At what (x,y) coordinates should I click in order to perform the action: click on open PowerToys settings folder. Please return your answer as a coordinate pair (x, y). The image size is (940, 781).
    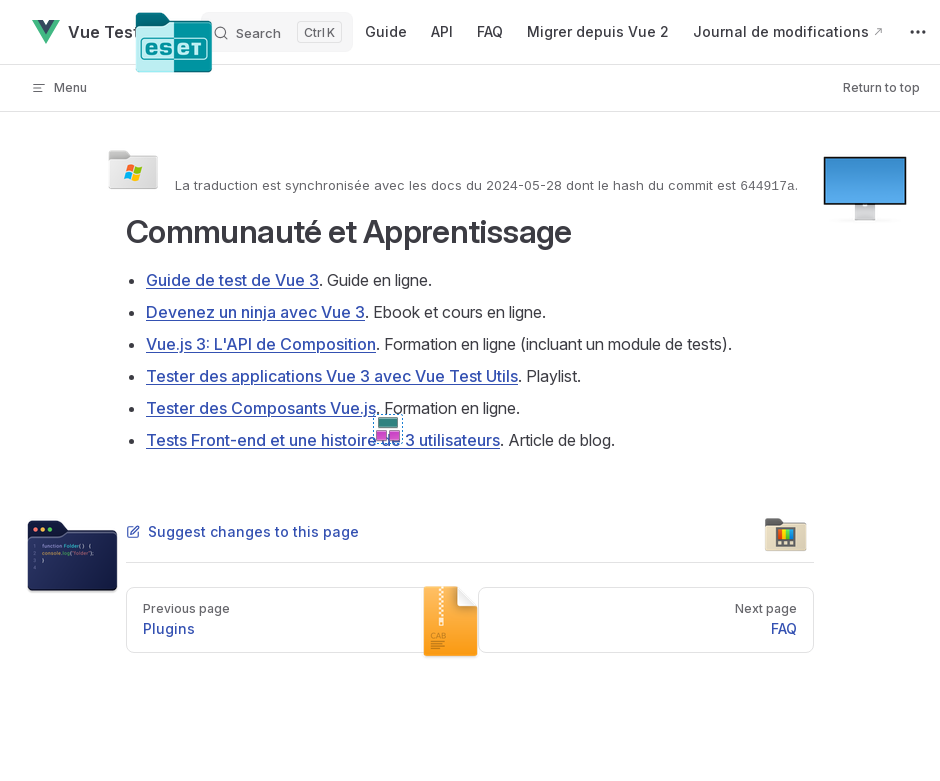
    Looking at the image, I should click on (785, 535).